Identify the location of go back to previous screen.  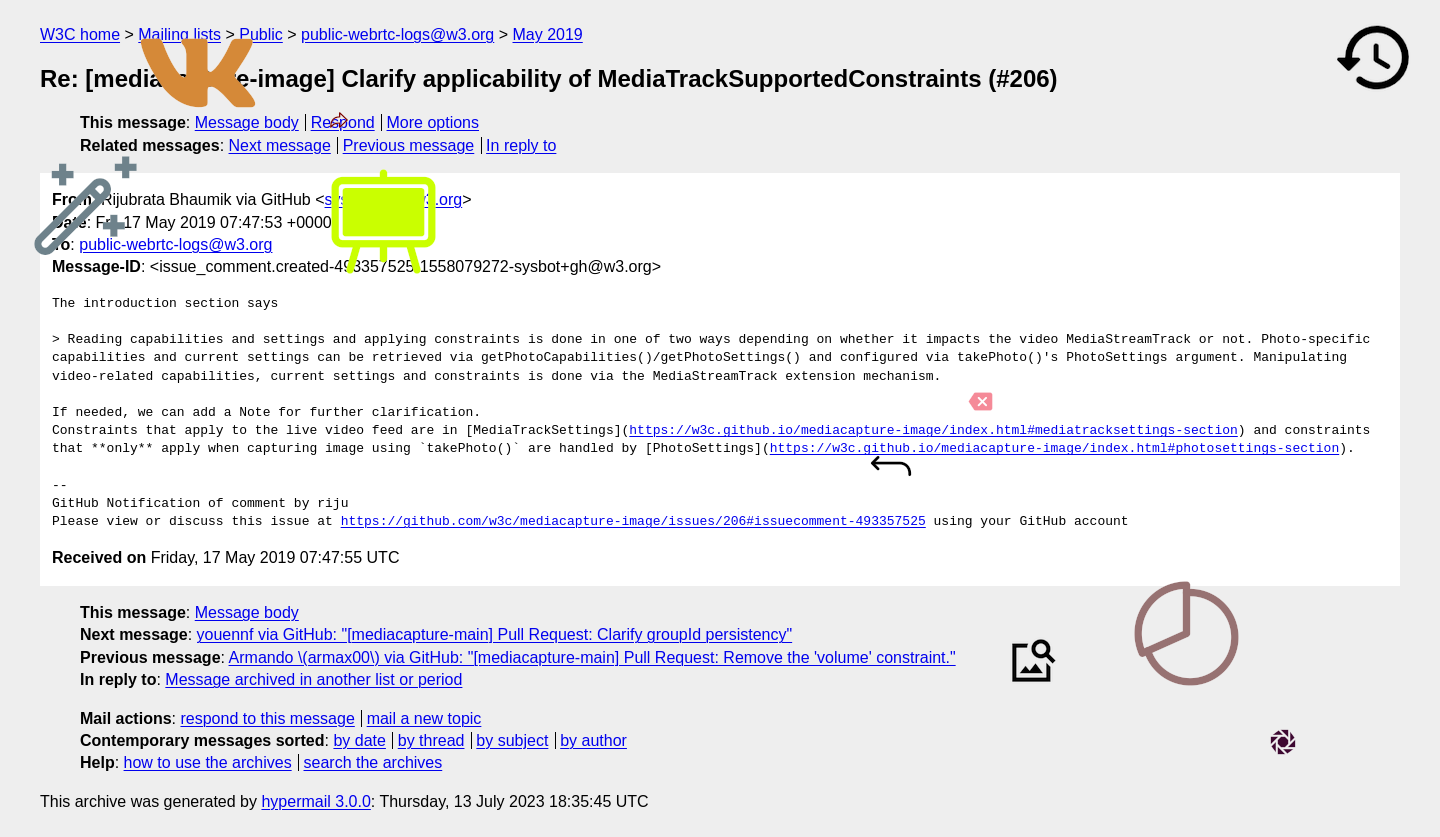
(891, 466).